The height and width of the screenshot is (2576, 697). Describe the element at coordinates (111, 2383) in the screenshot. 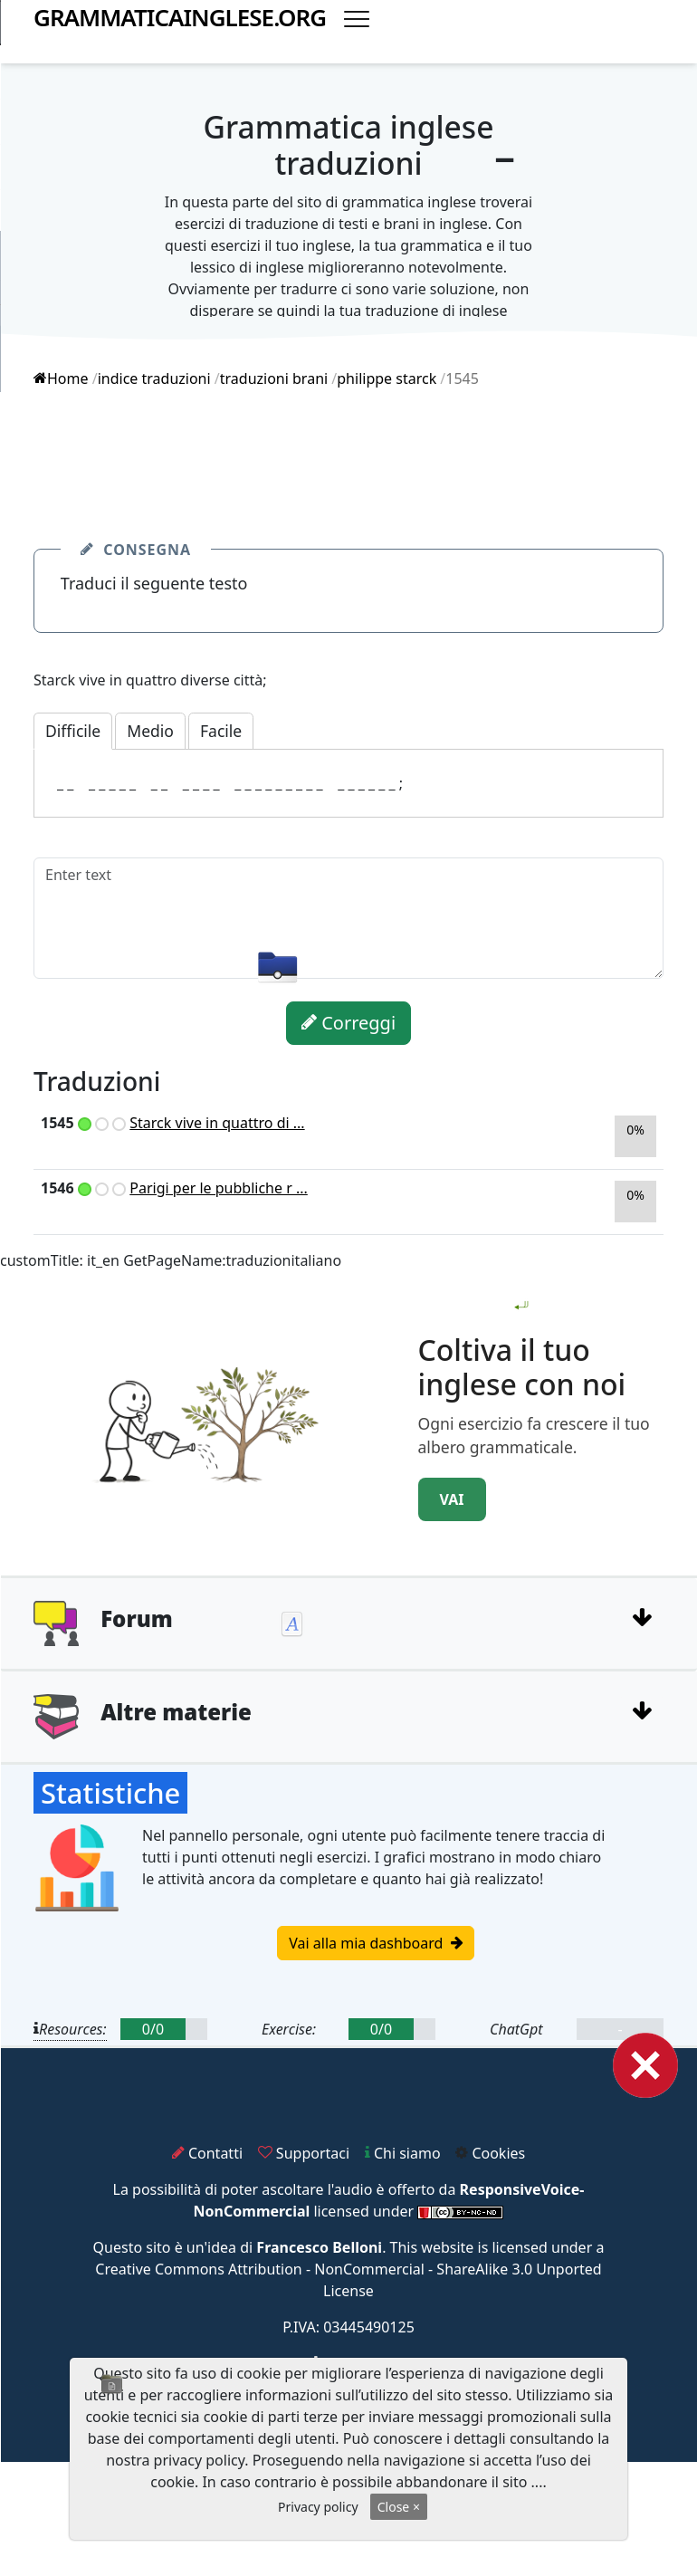

I see `open your documents folder` at that location.